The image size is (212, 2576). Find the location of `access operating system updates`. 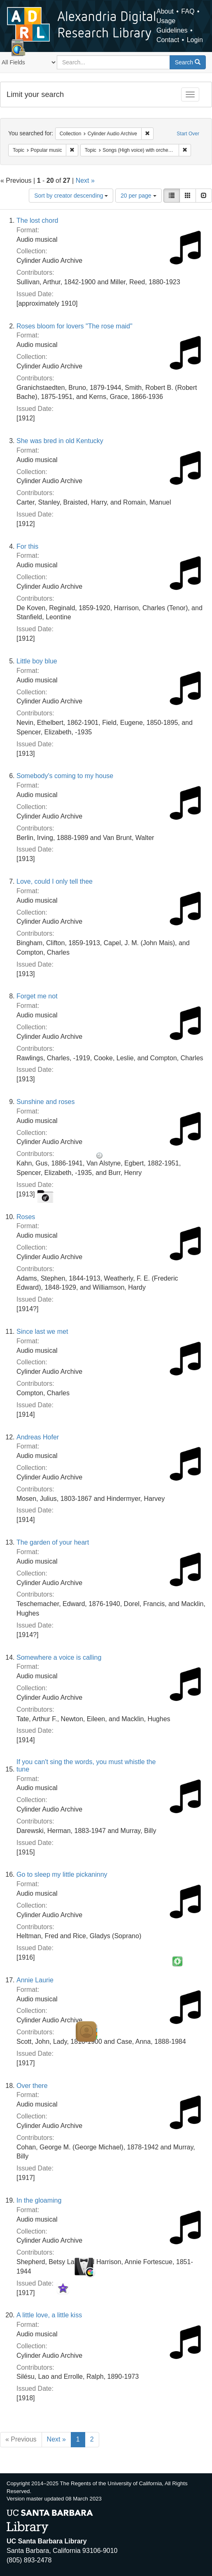

access operating system updates is located at coordinates (177, 1961).